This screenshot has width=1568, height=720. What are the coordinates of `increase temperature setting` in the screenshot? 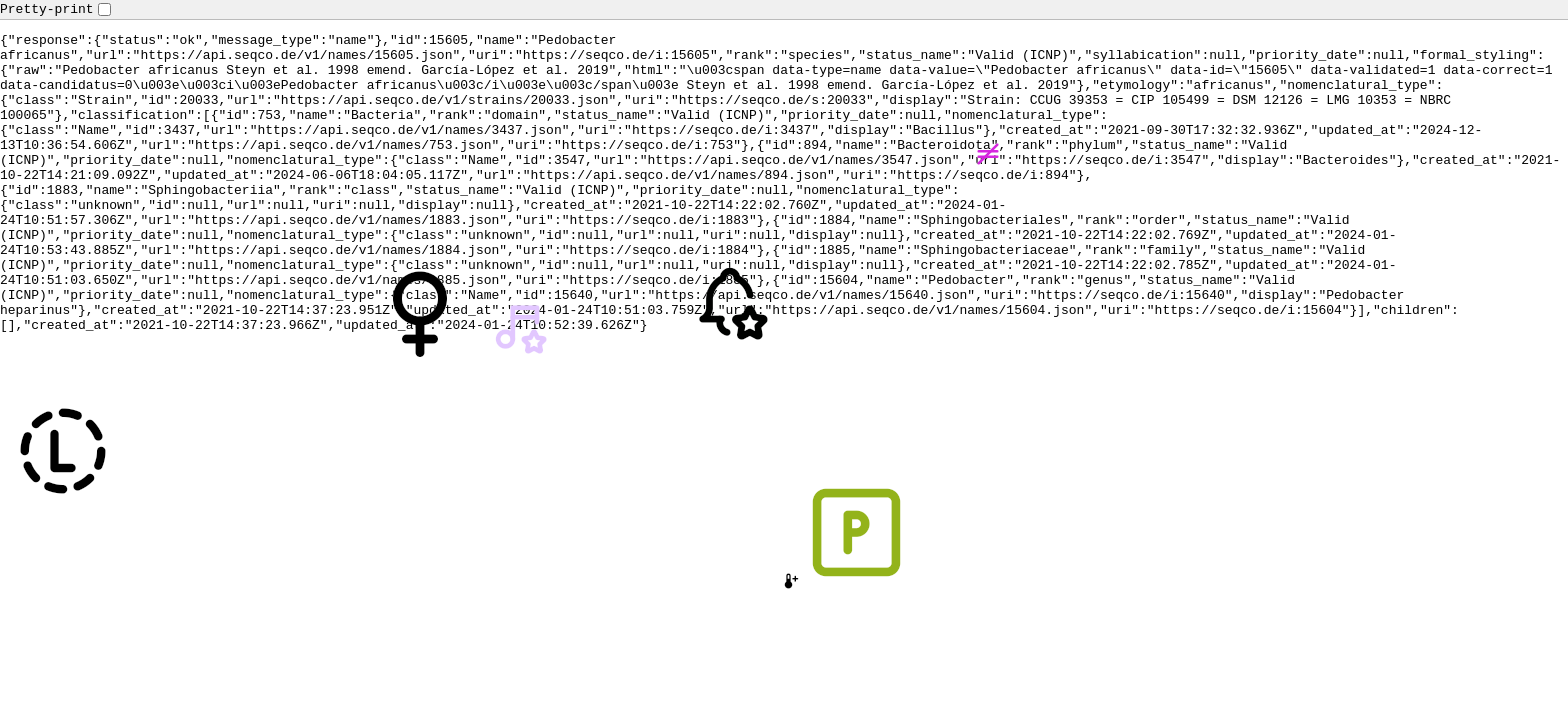 It's located at (790, 581).